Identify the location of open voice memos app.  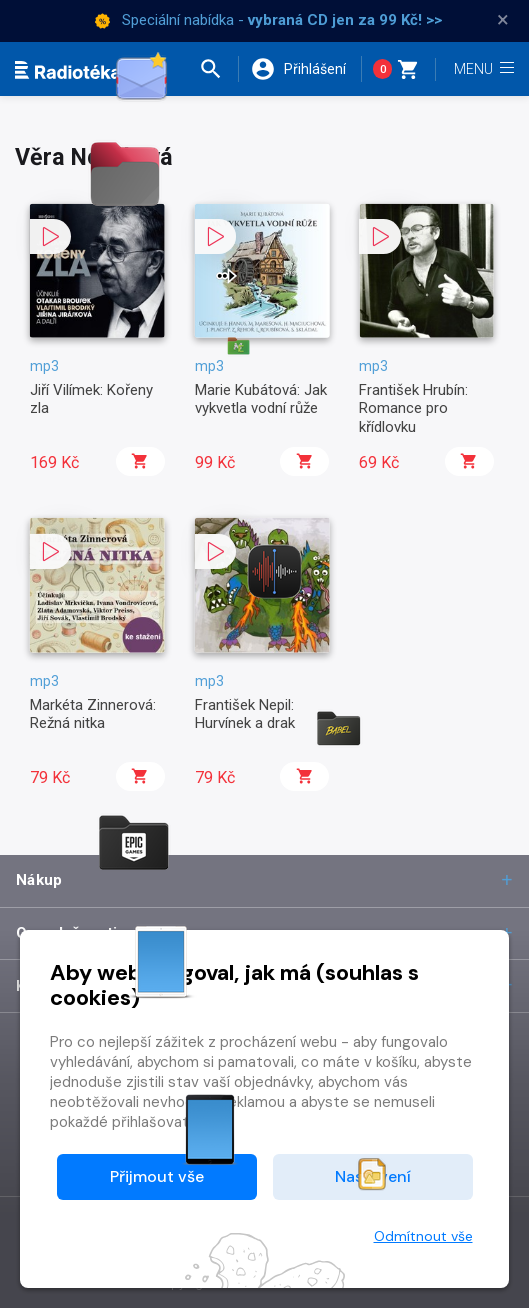
(274, 571).